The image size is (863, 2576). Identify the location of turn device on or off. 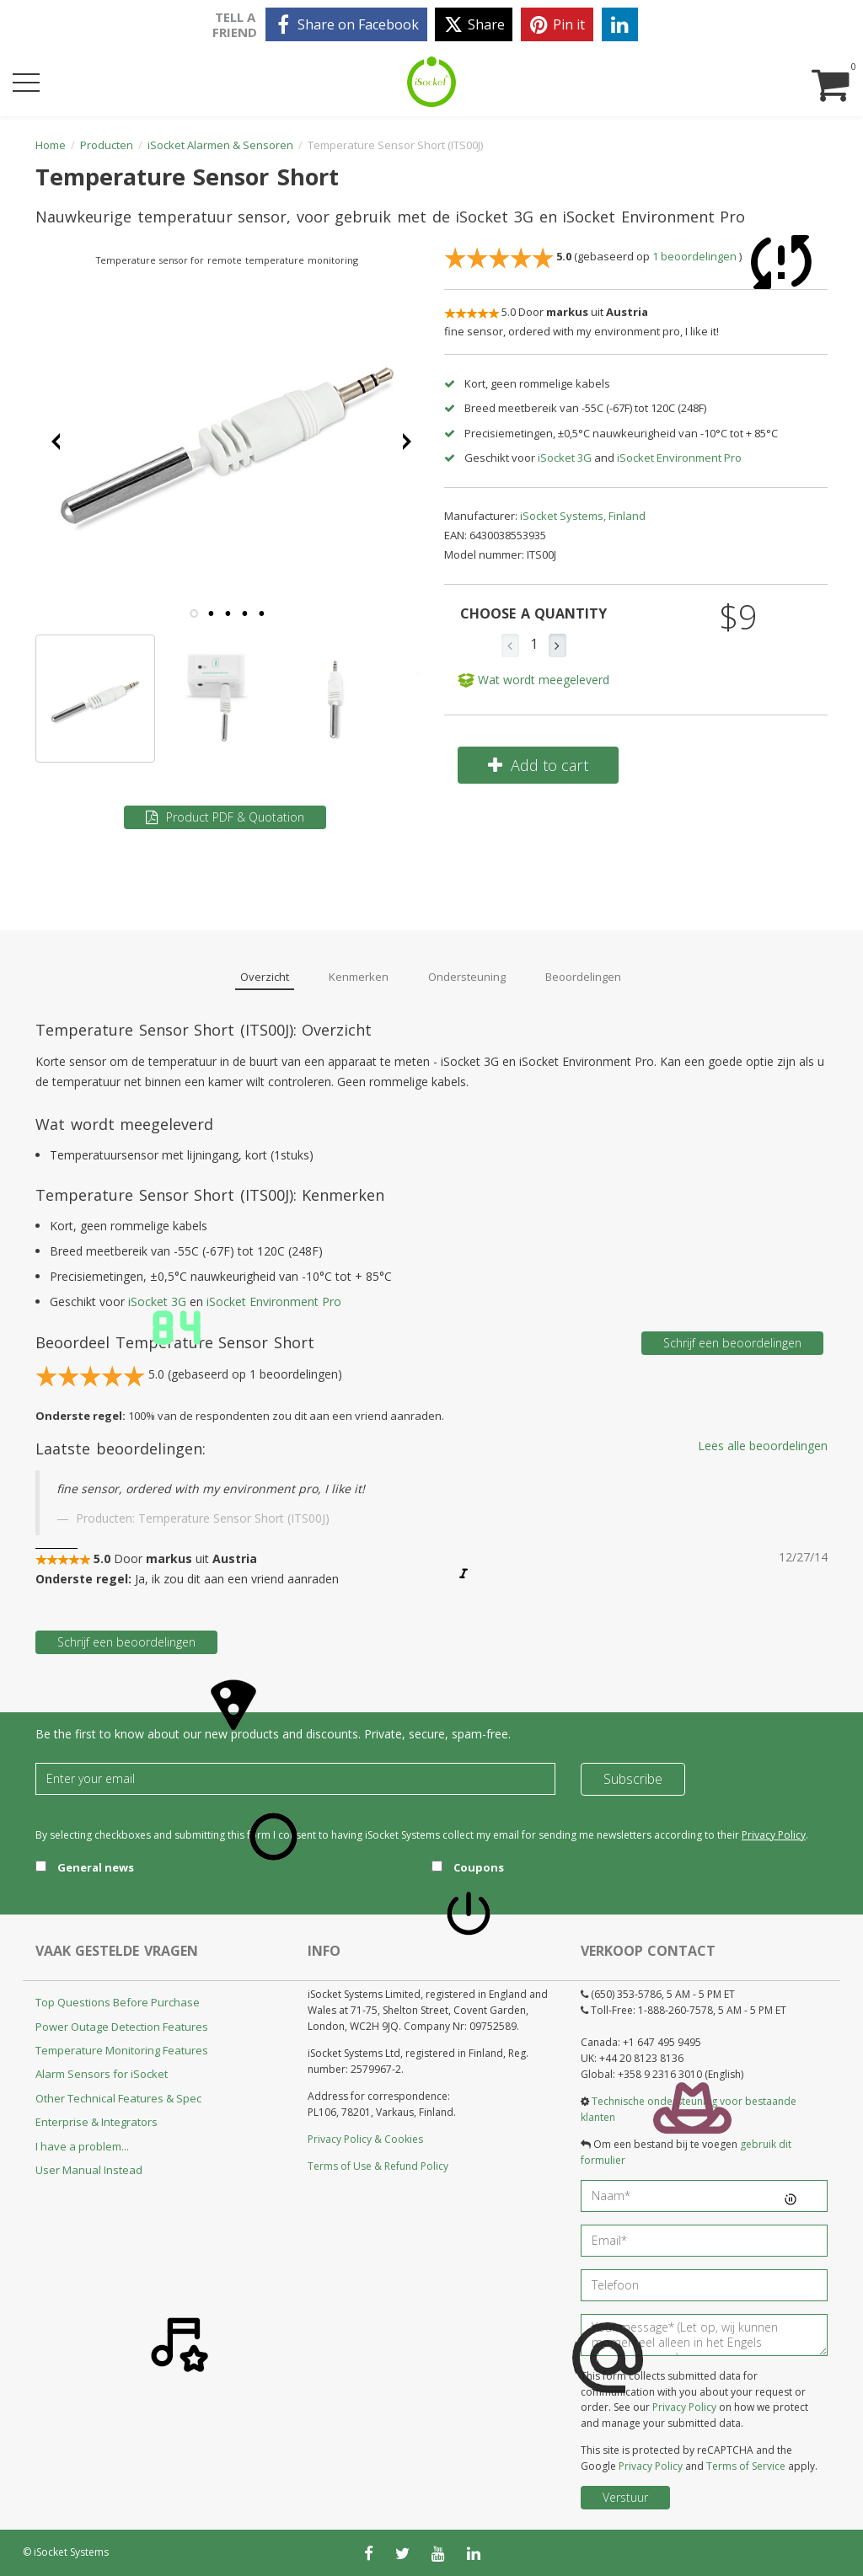
(469, 1914).